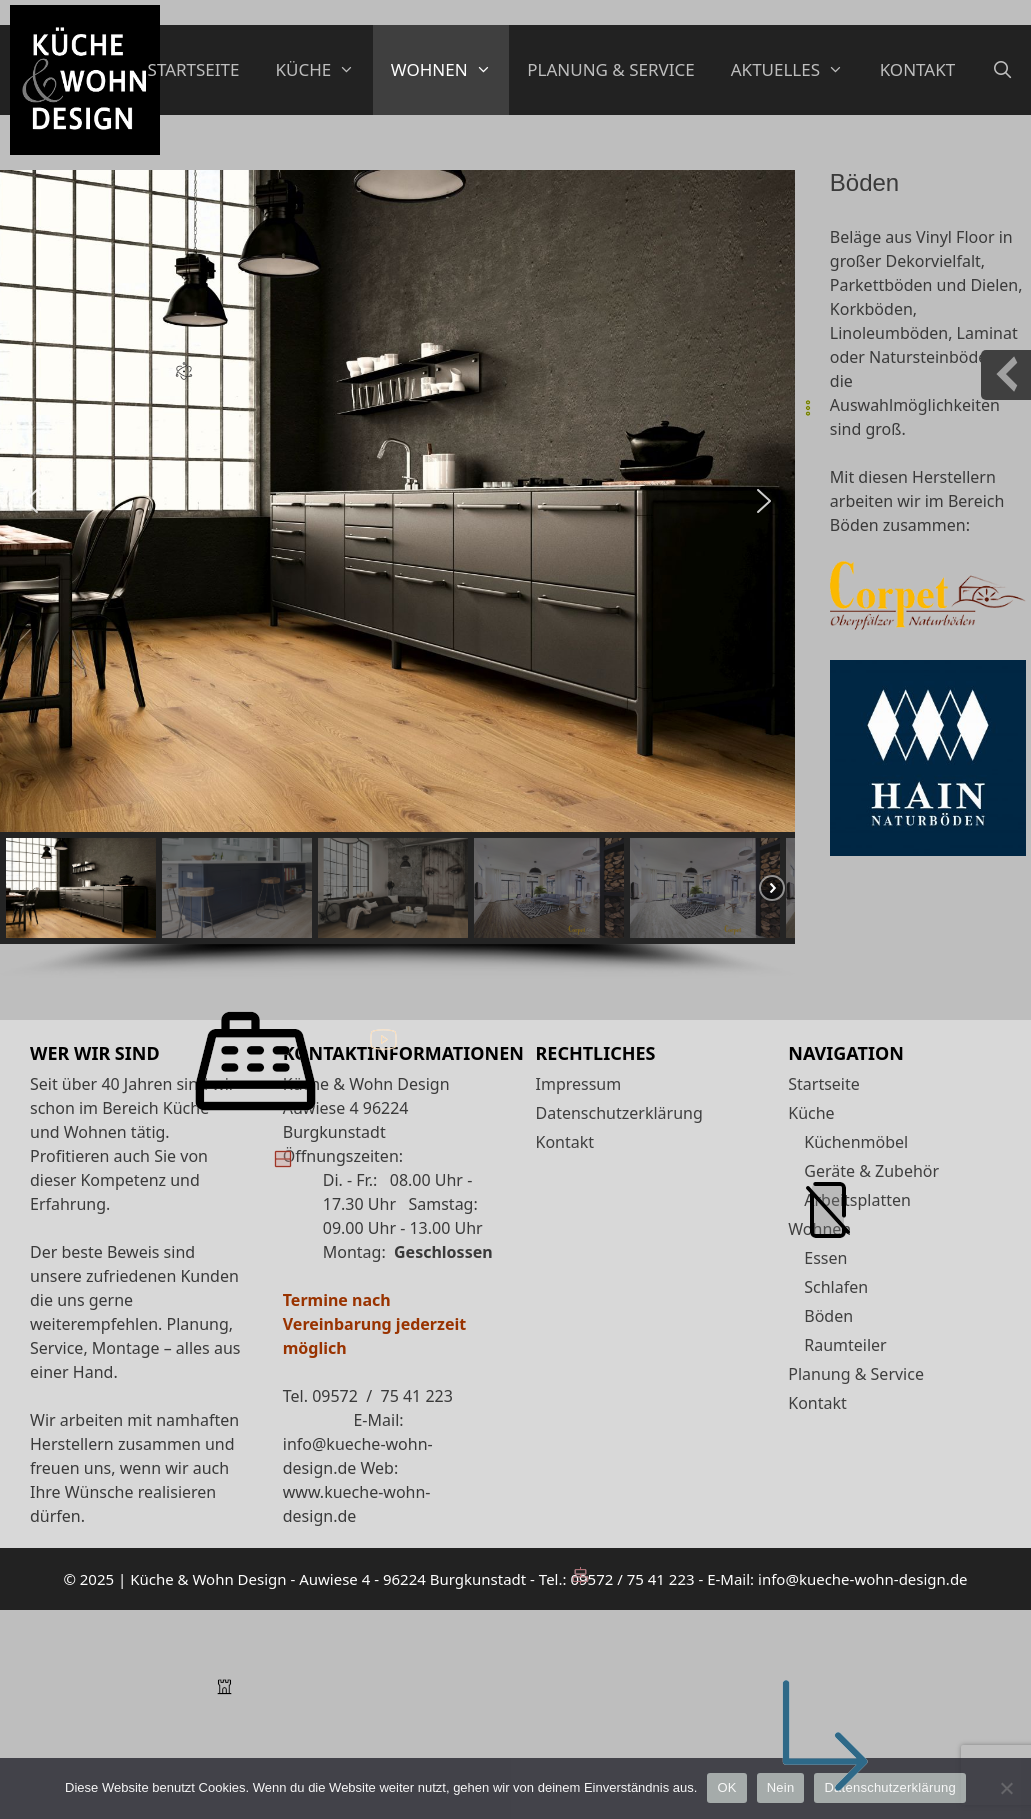 The image size is (1031, 1819). Describe the element at coordinates (283, 1159) in the screenshot. I see `split view into top and bottom panels` at that location.